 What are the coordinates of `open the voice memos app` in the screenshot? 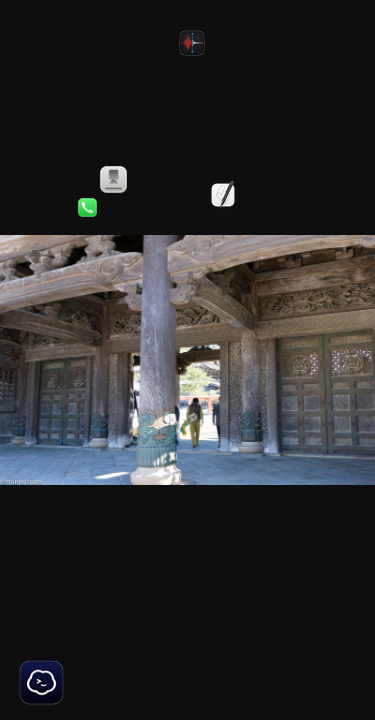 It's located at (192, 43).